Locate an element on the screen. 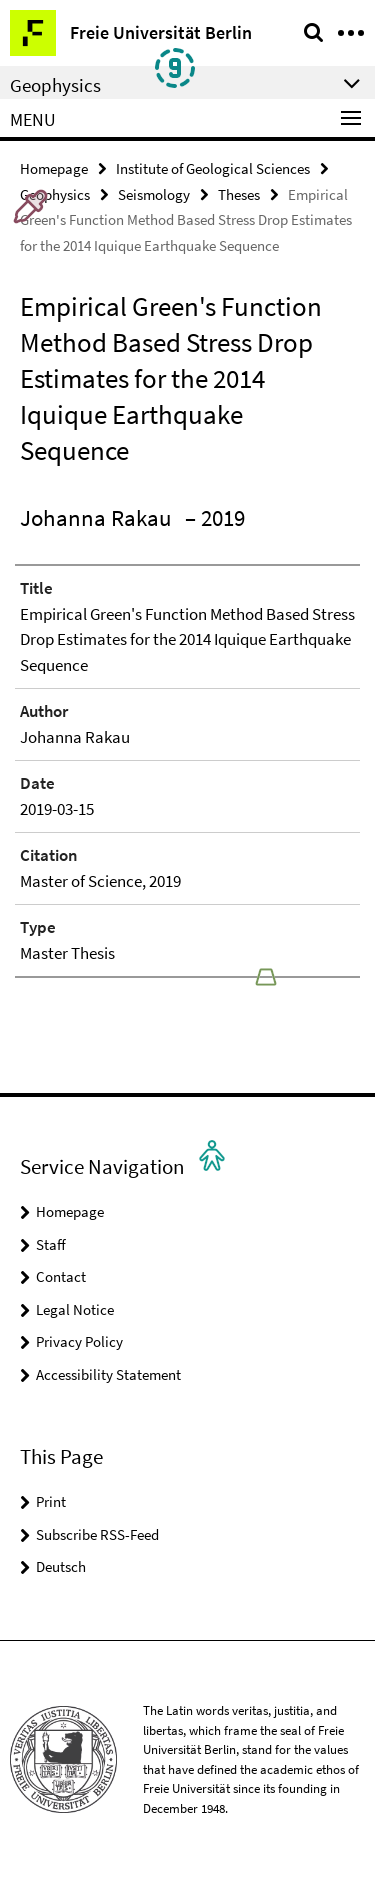 The image size is (375, 1878). apply vertical skew transformation to selected object is located at coordinates (266, 977).